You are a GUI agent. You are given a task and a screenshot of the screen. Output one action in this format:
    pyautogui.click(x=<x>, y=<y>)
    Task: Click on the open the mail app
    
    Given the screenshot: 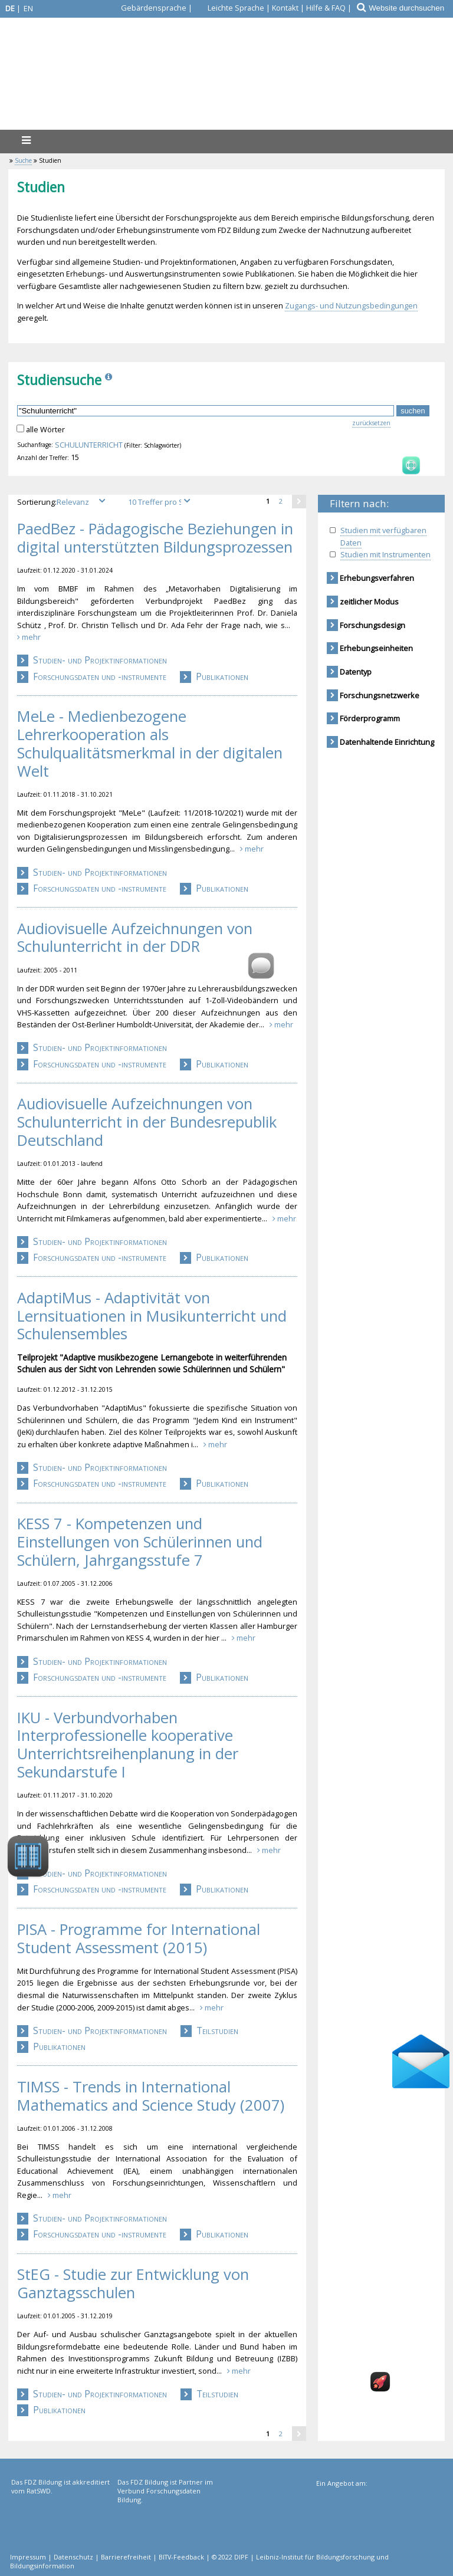 What is the action you would take?
    pyautogui.click(x=421, y=2063)
    